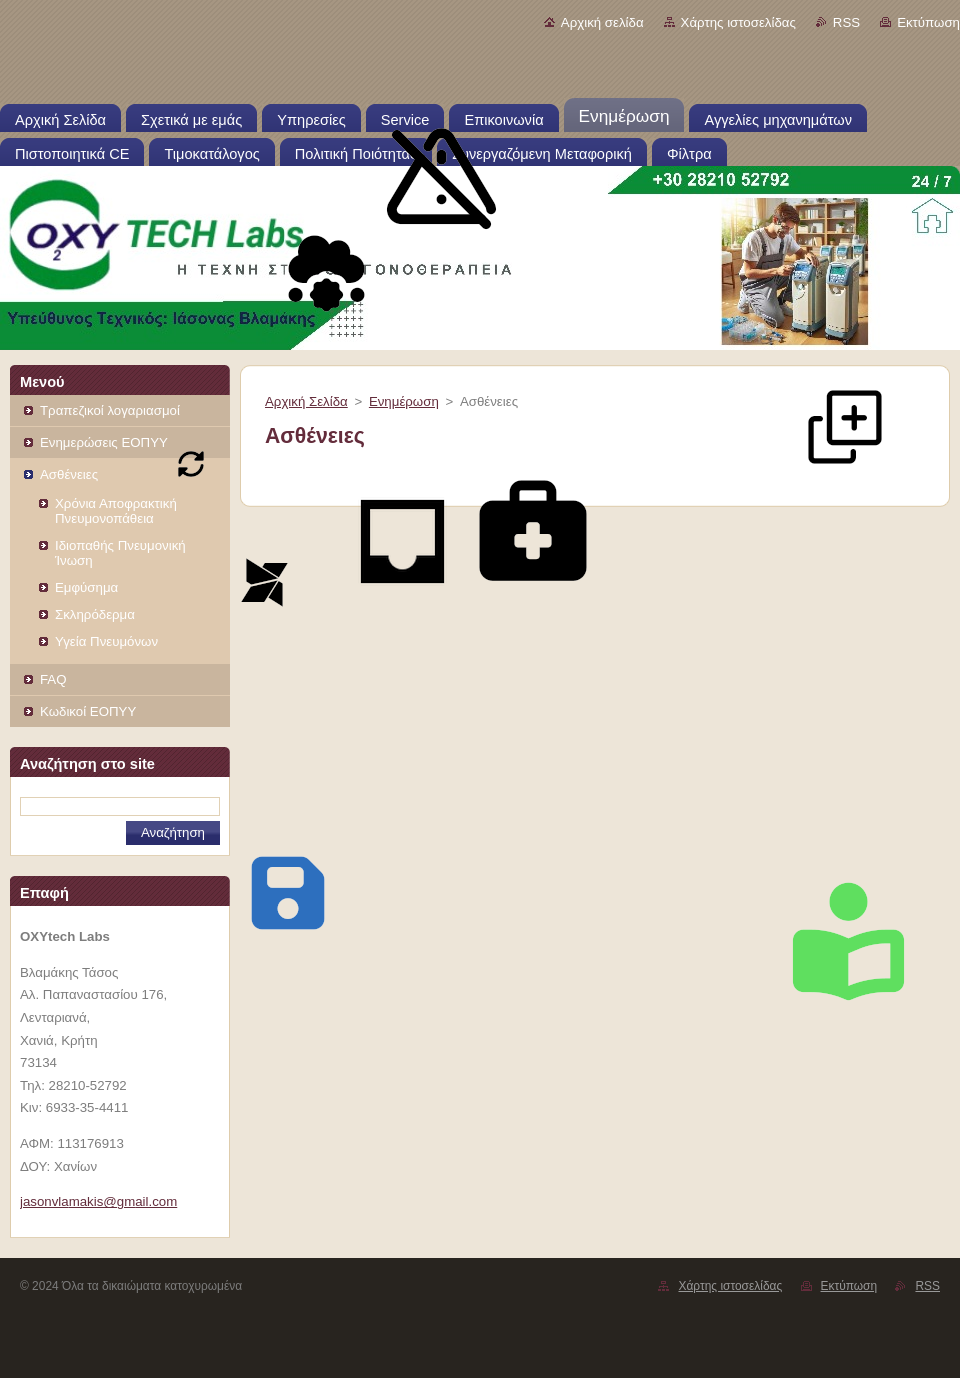 The image size is (960, 1378). I want to click on MODX content management system logo, so click(264, 582).